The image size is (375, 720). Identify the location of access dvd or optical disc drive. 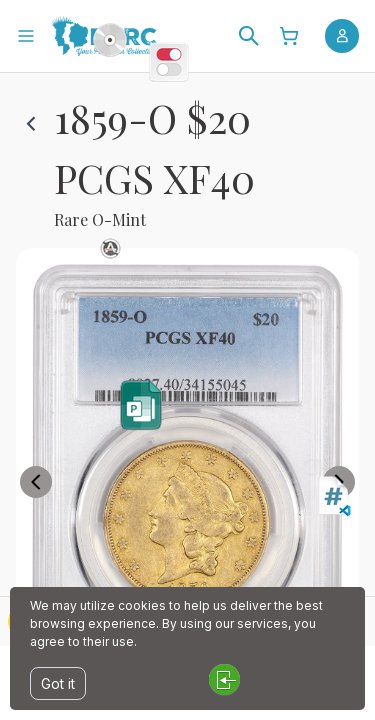
(110, 40).